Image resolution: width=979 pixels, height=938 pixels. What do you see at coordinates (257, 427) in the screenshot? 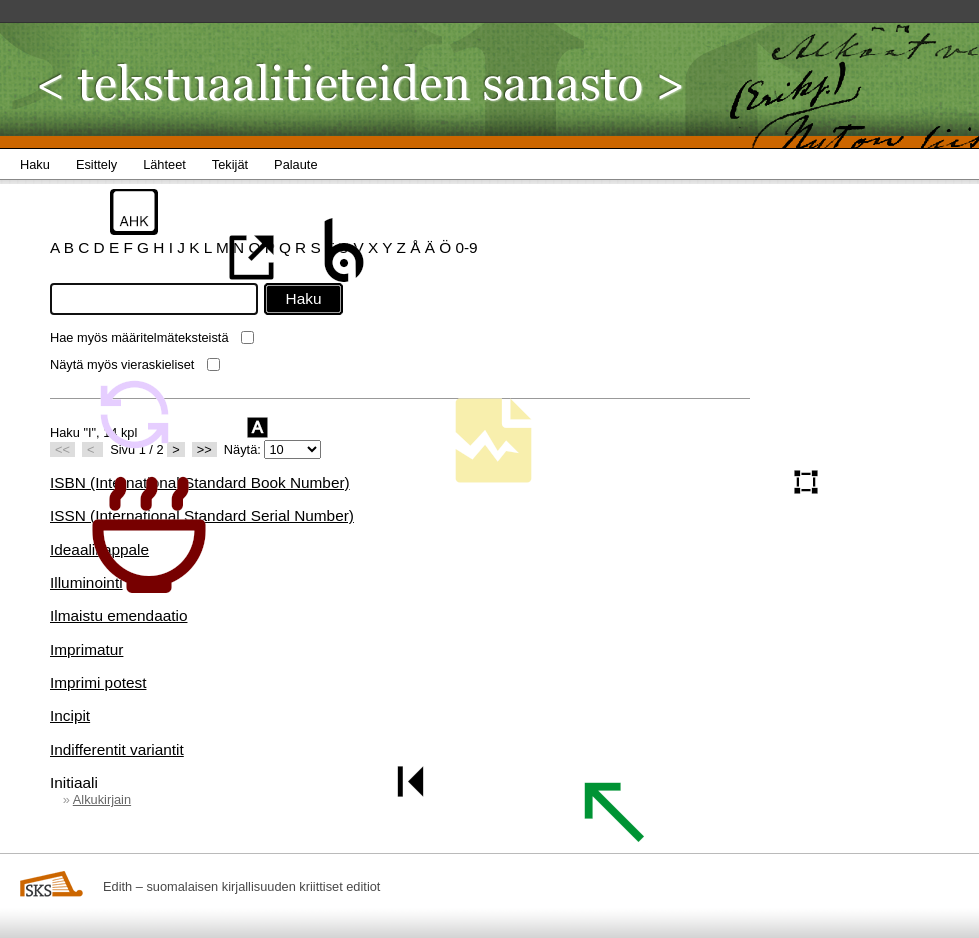
I see `enable character recognition or OCR` at bounding box center [257, 427].